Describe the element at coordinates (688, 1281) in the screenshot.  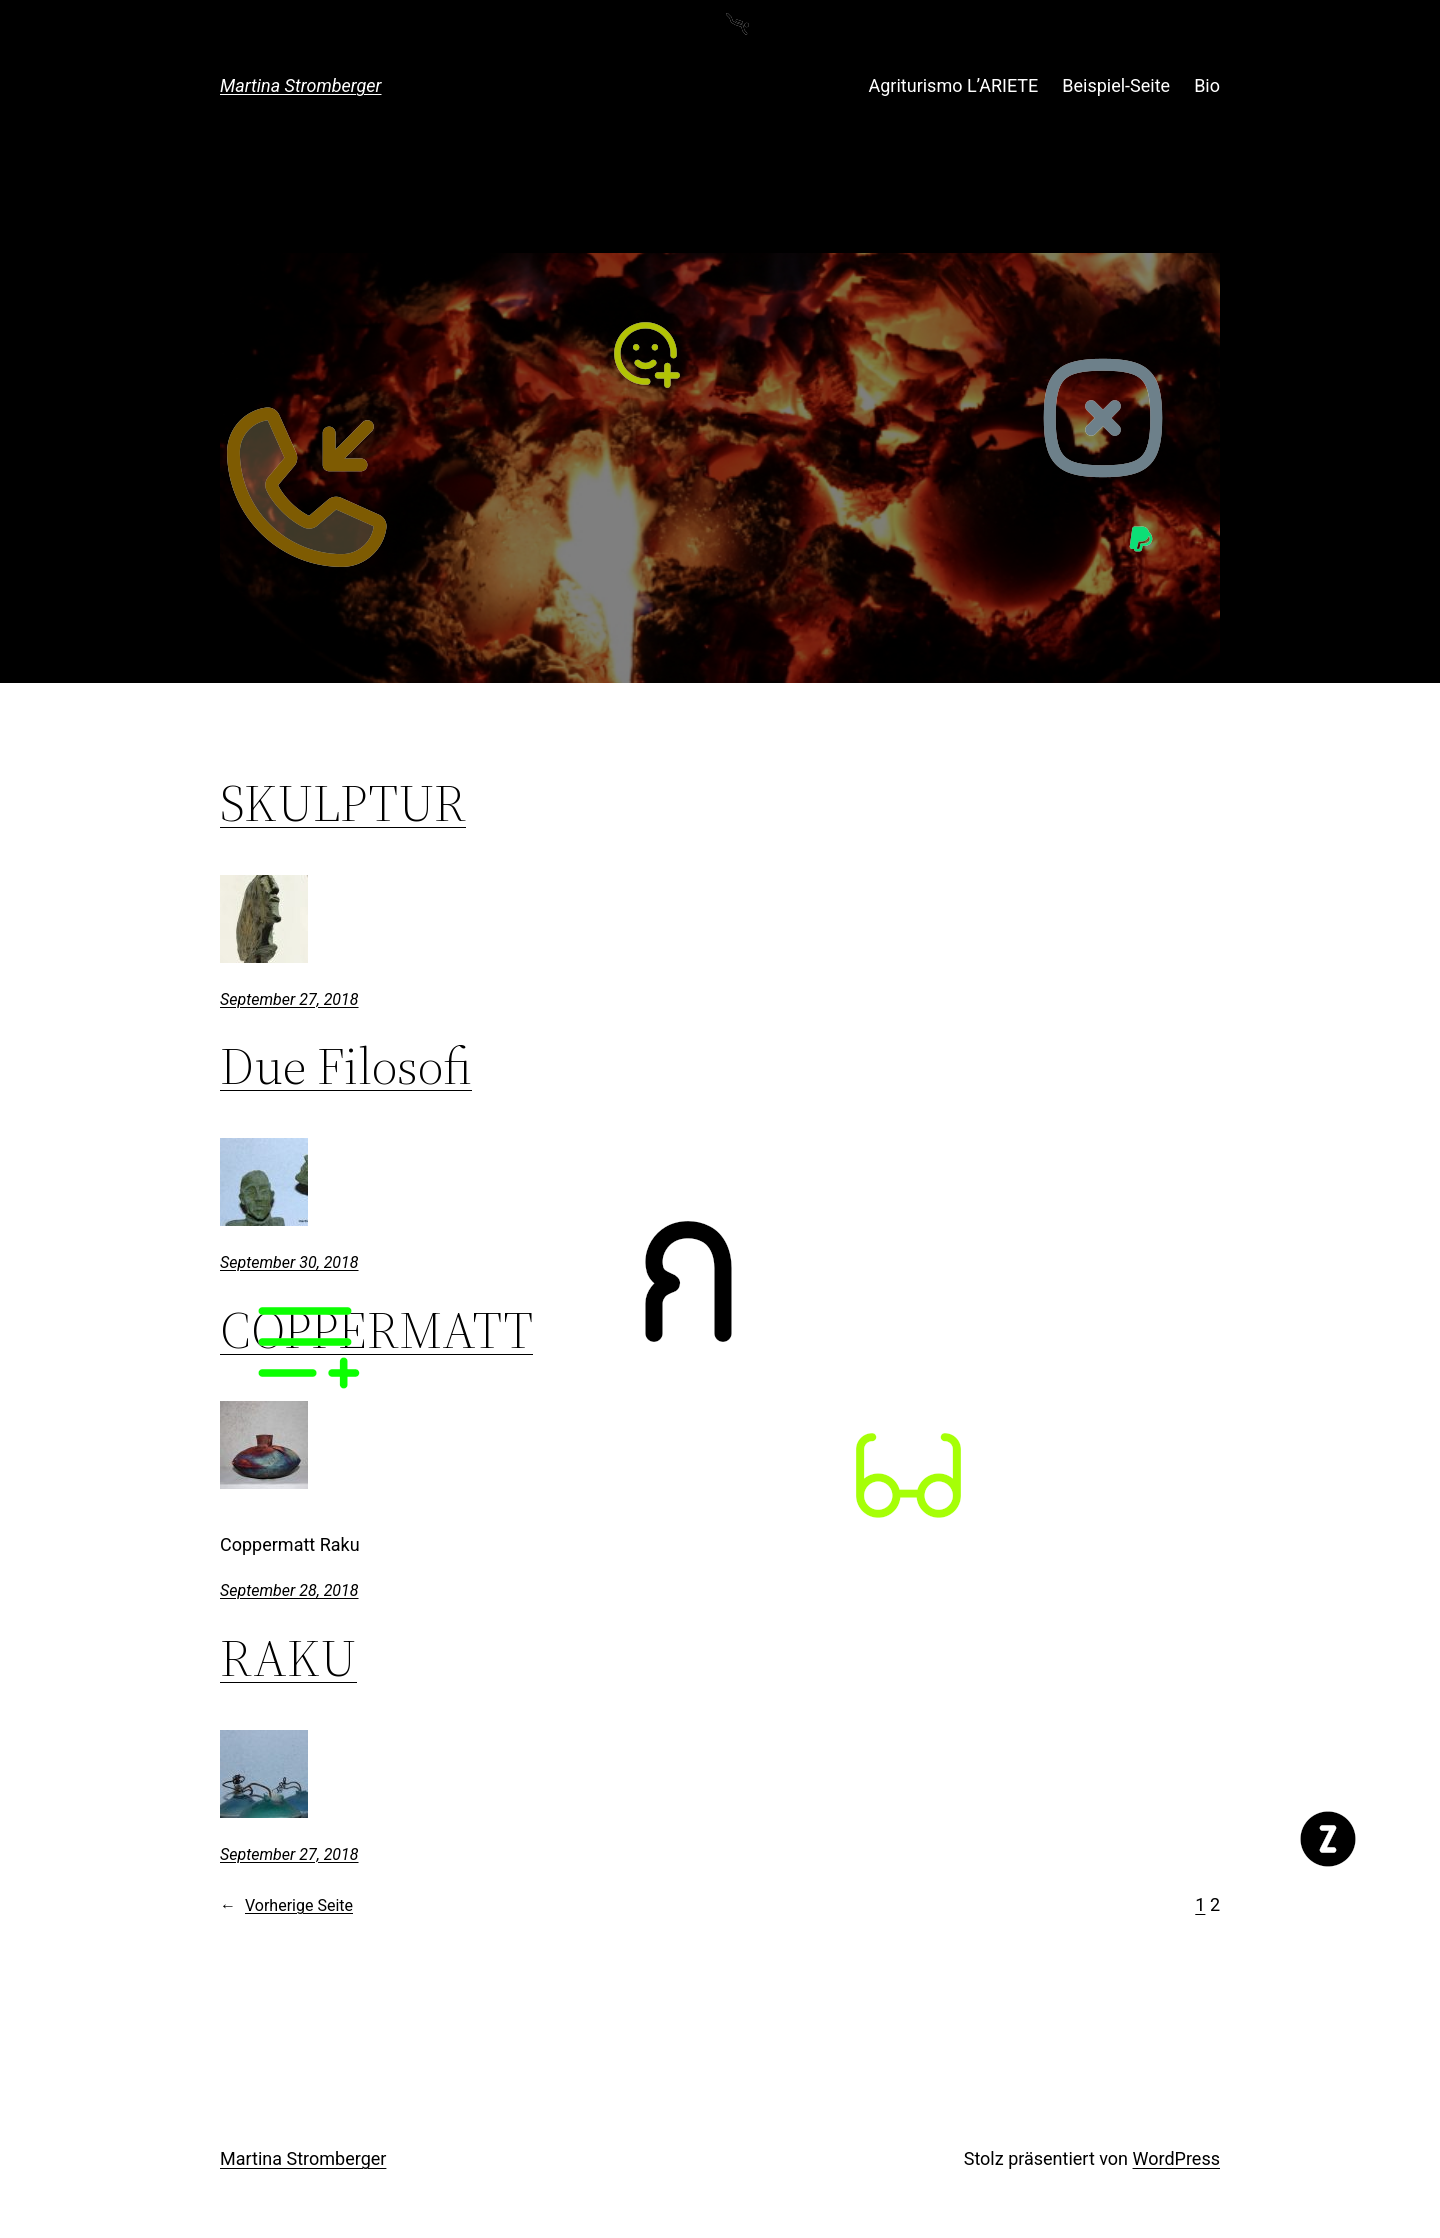
I see `switch to Thai language input` at that location.